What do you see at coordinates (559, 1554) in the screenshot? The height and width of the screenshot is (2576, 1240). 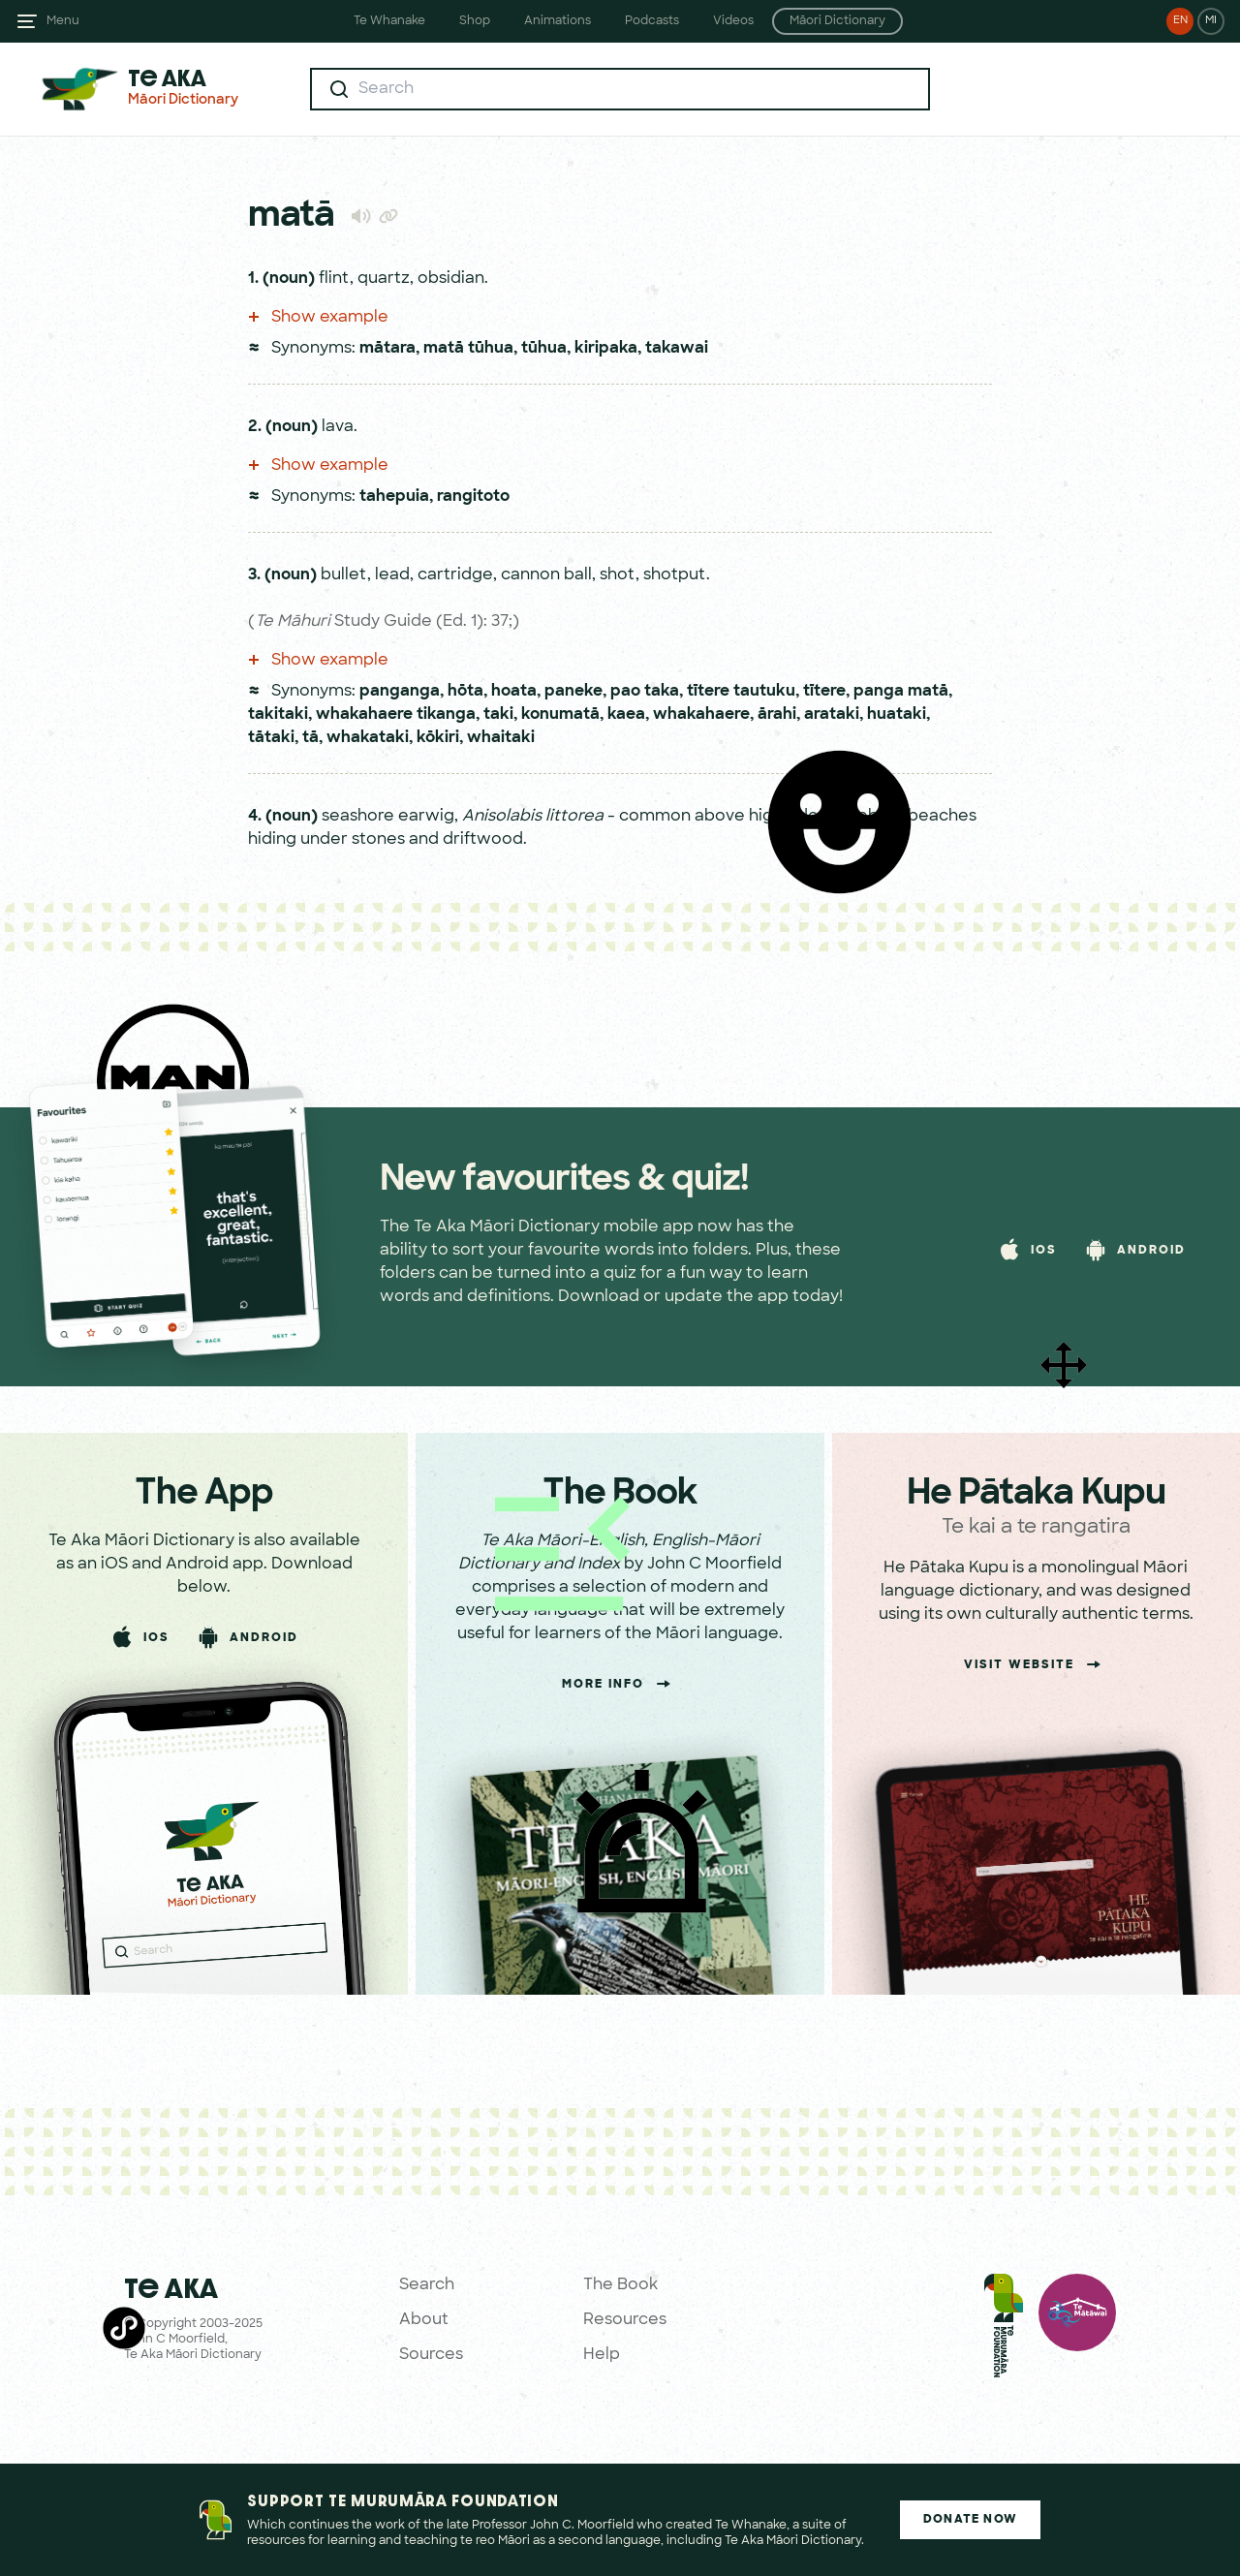 I see `collapse the sidebar menu` at bounding box center [559, 1554].